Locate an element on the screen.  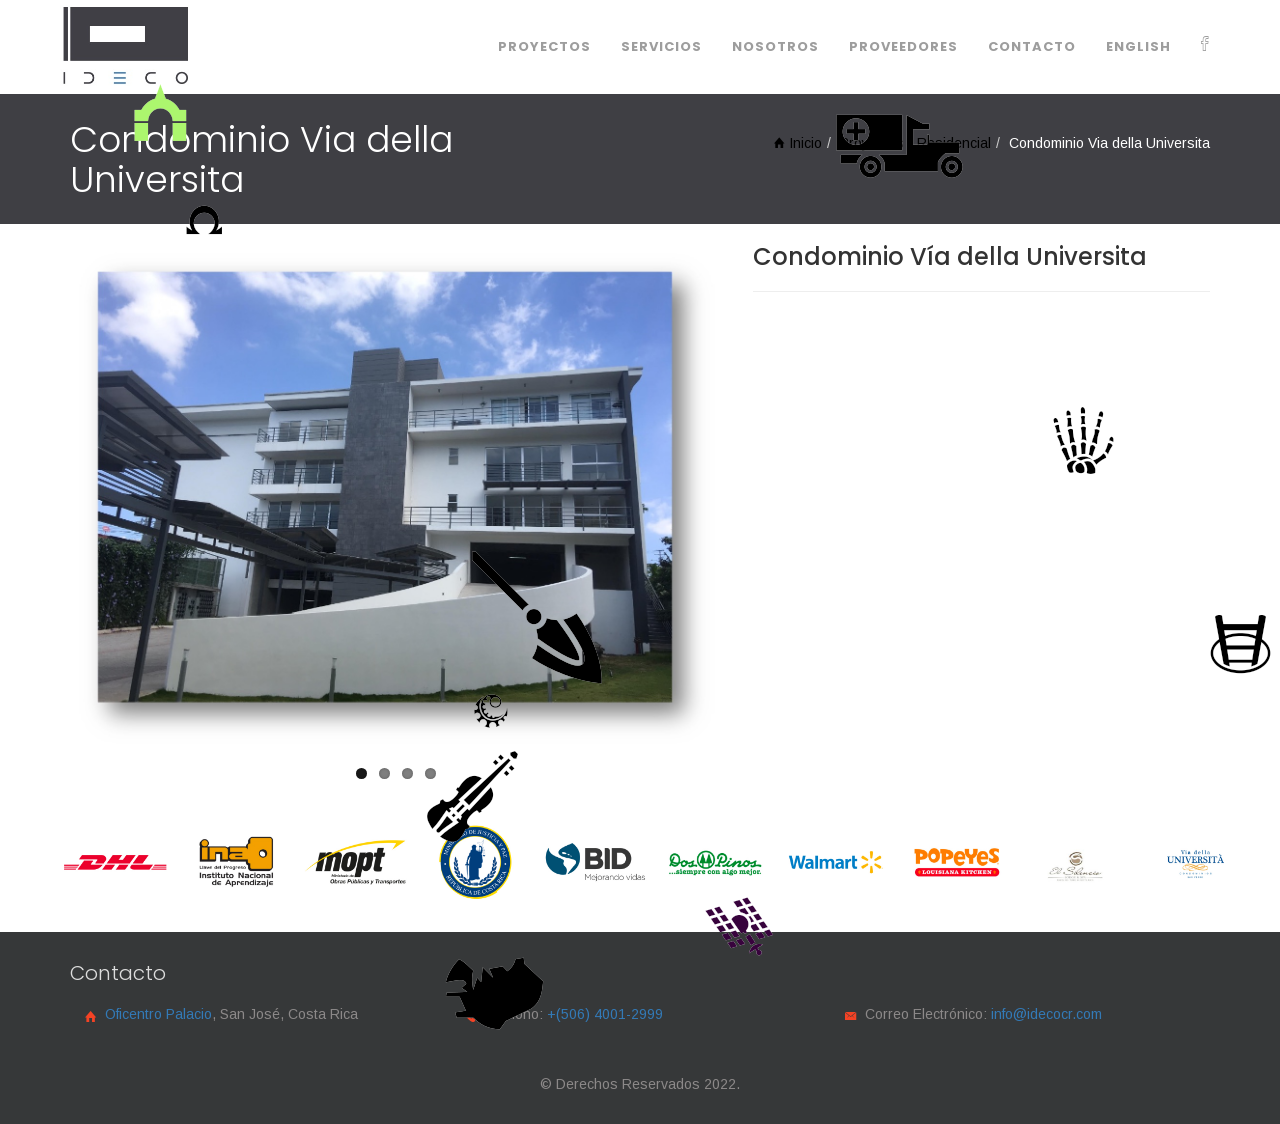
access underground level or basement area is located at coordinates (1240, 643).